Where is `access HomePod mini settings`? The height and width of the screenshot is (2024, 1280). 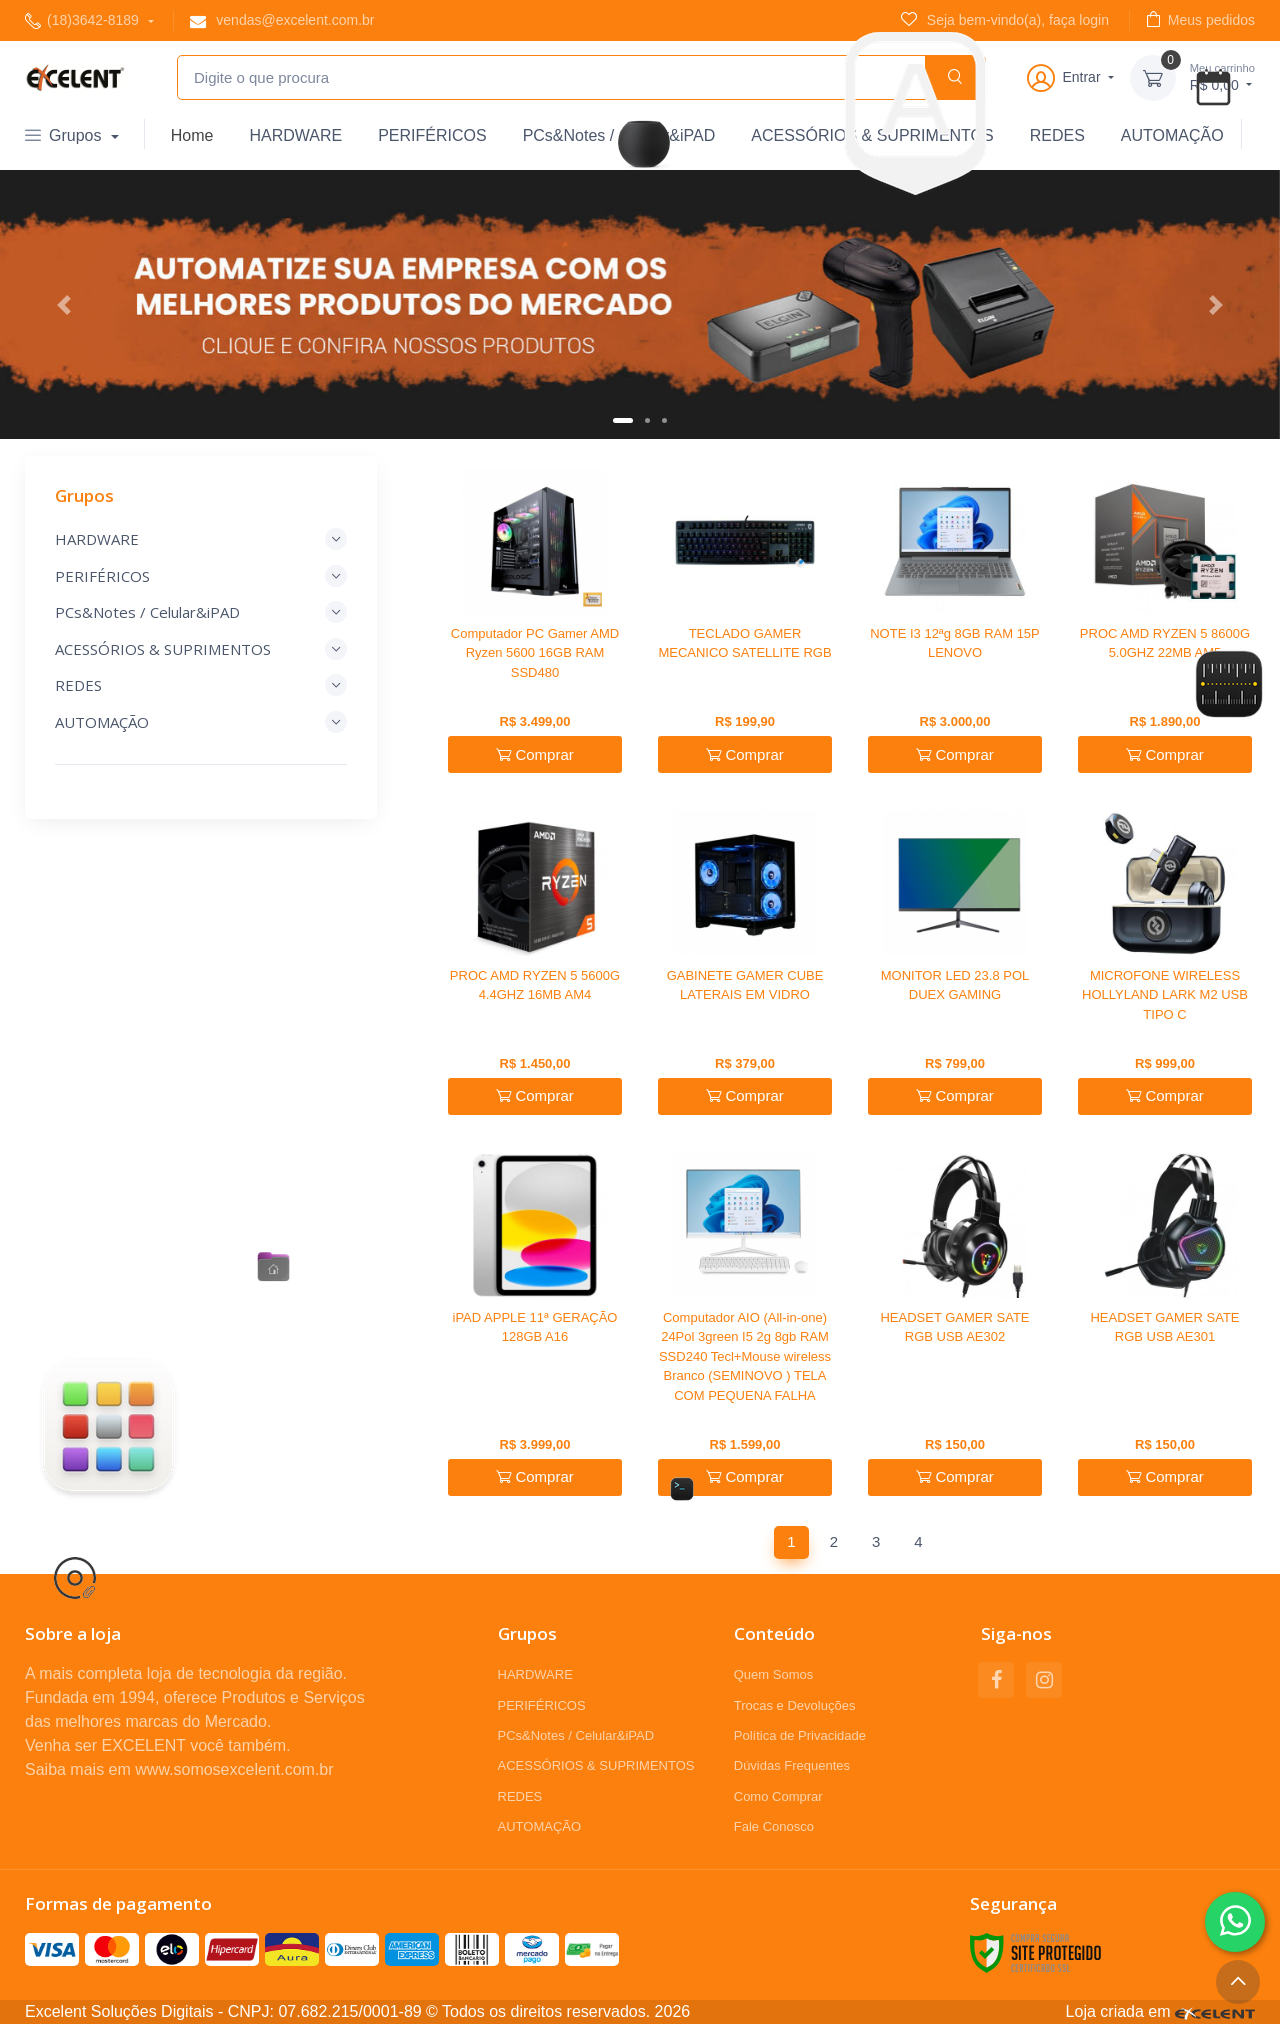
access HomePod mini settings is located at coordinates (644, 149).